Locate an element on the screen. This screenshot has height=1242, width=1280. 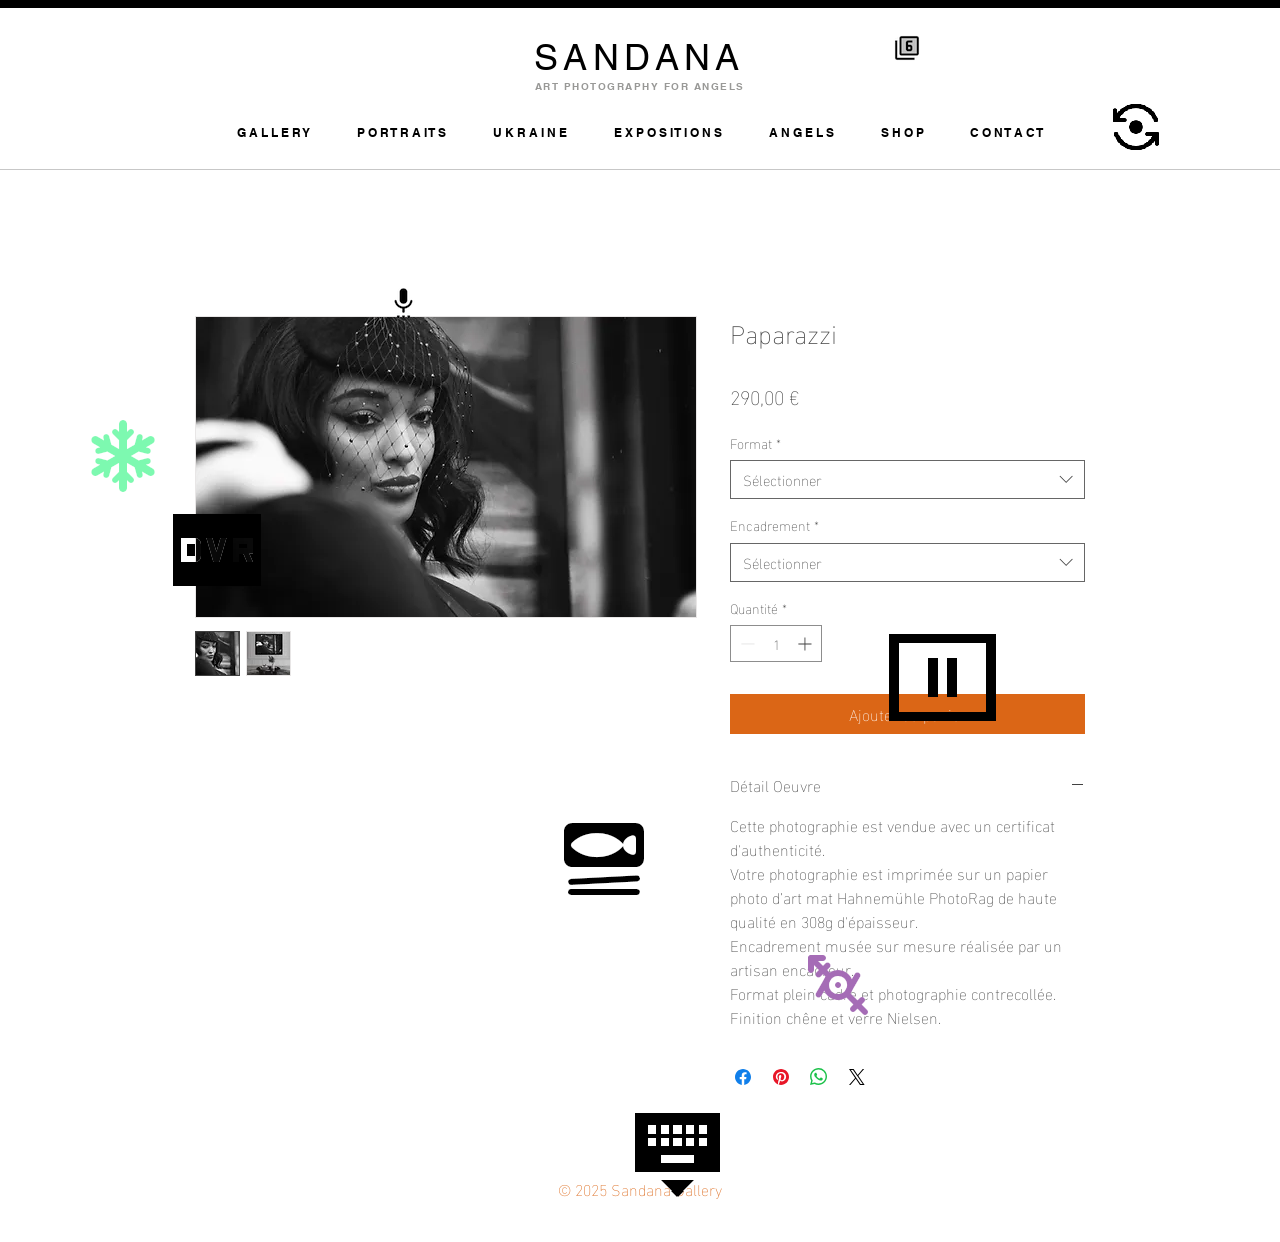
access DVR recordings is located at coordinates (217, 550).